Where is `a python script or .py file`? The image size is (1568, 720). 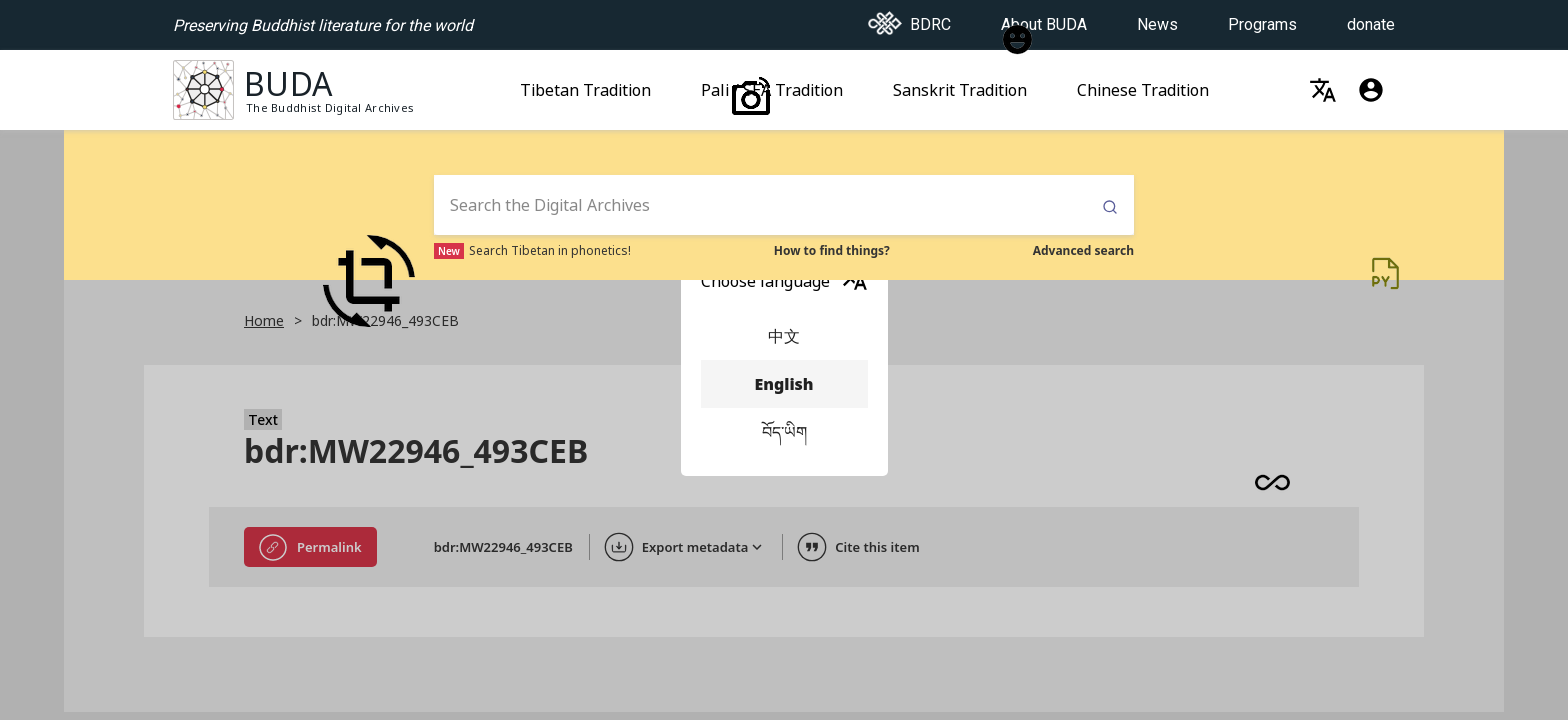 a python script or .py file is located at coordinates (1385, 273).